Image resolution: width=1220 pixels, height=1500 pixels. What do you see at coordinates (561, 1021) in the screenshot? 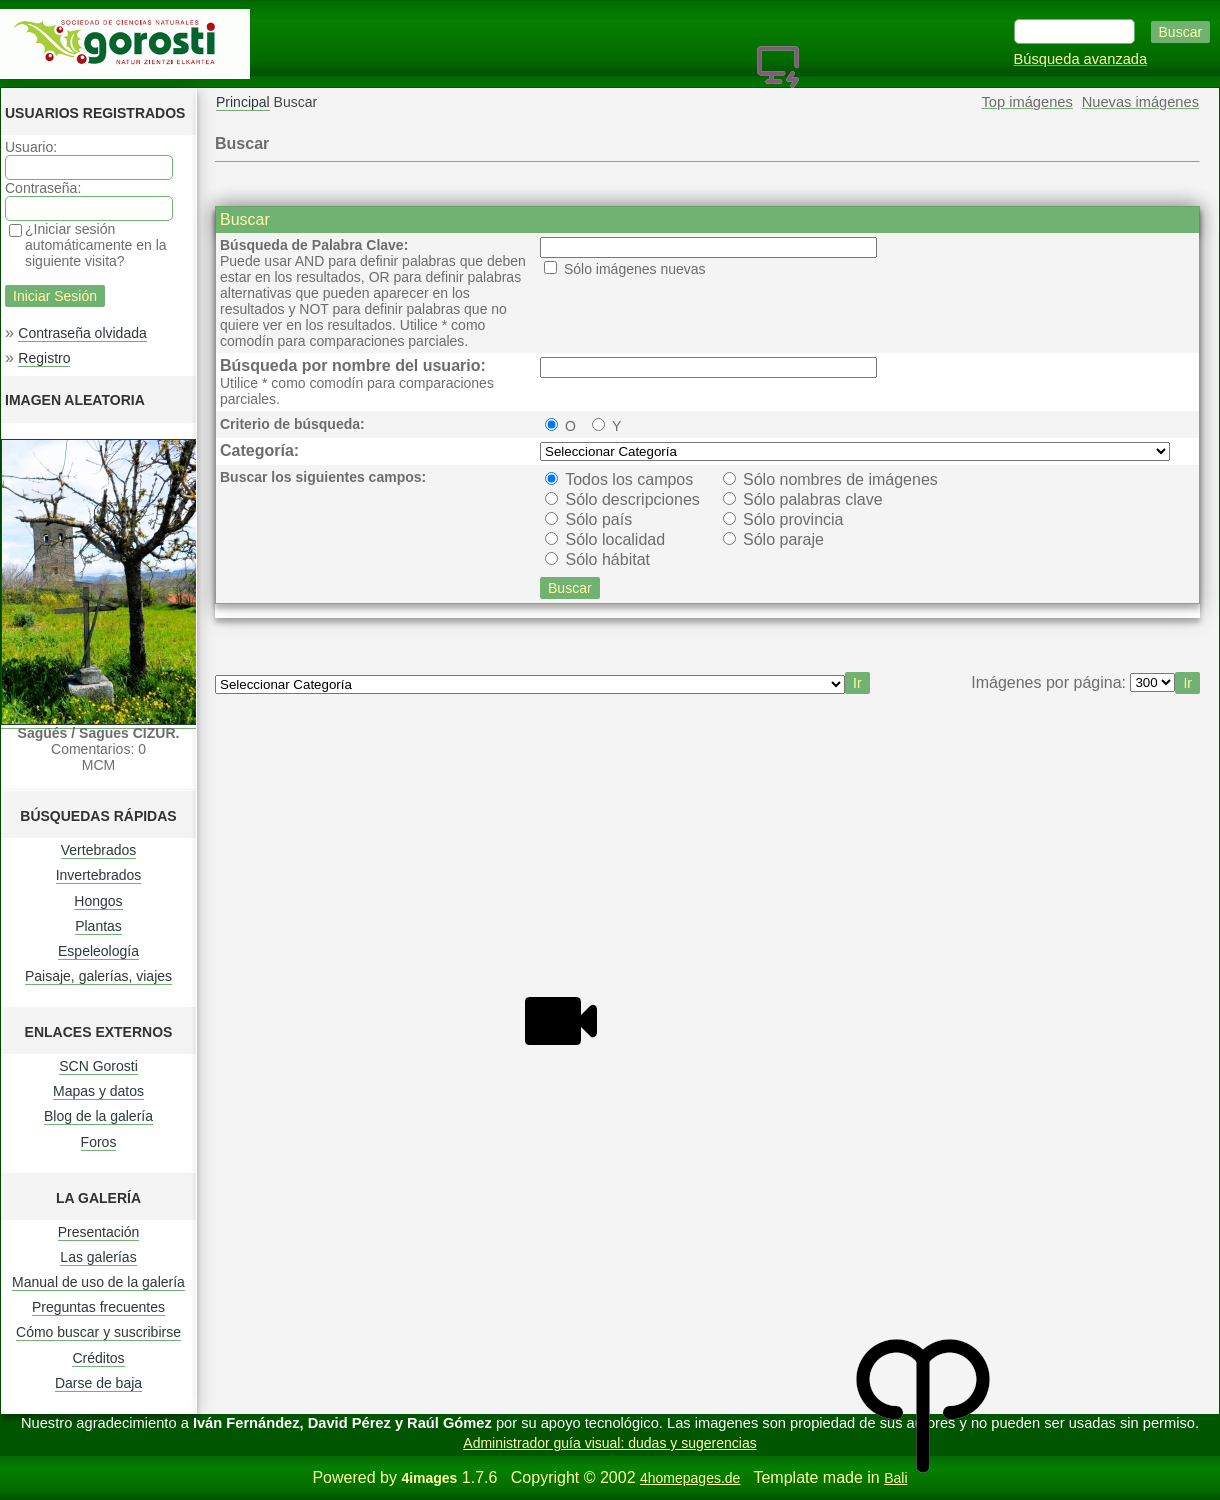
I see `start a video call` at bounding box center [561, 1021].